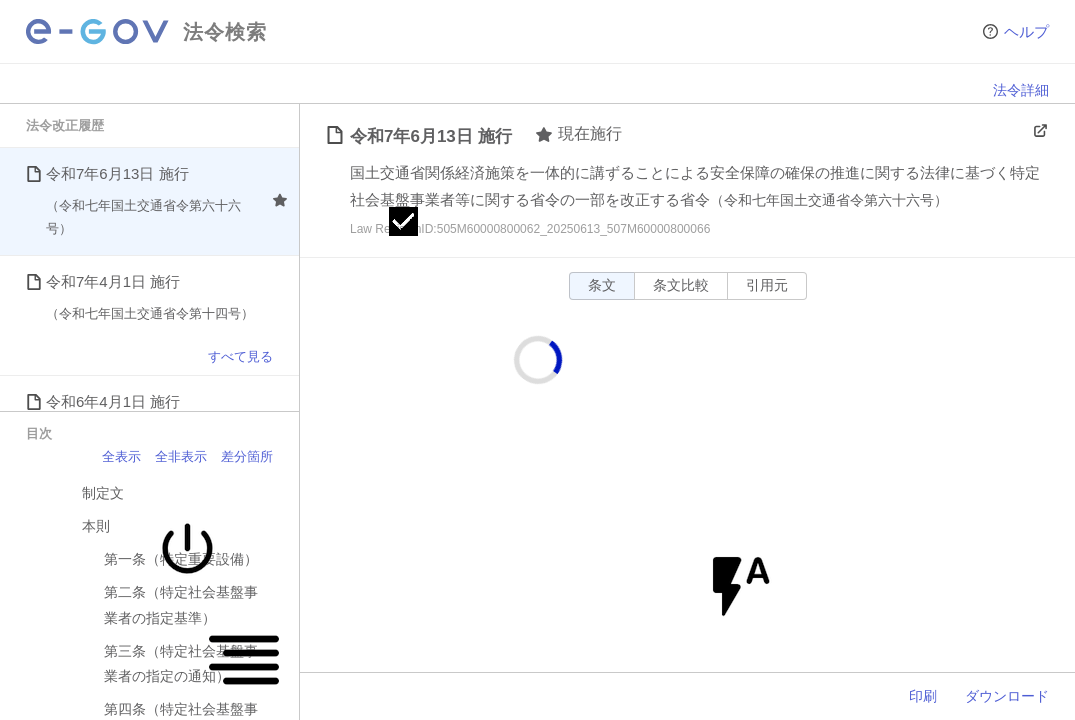 The height and width of the screenshot is (720, 1075). I want to click on power on or off the device, so click(187, 548).